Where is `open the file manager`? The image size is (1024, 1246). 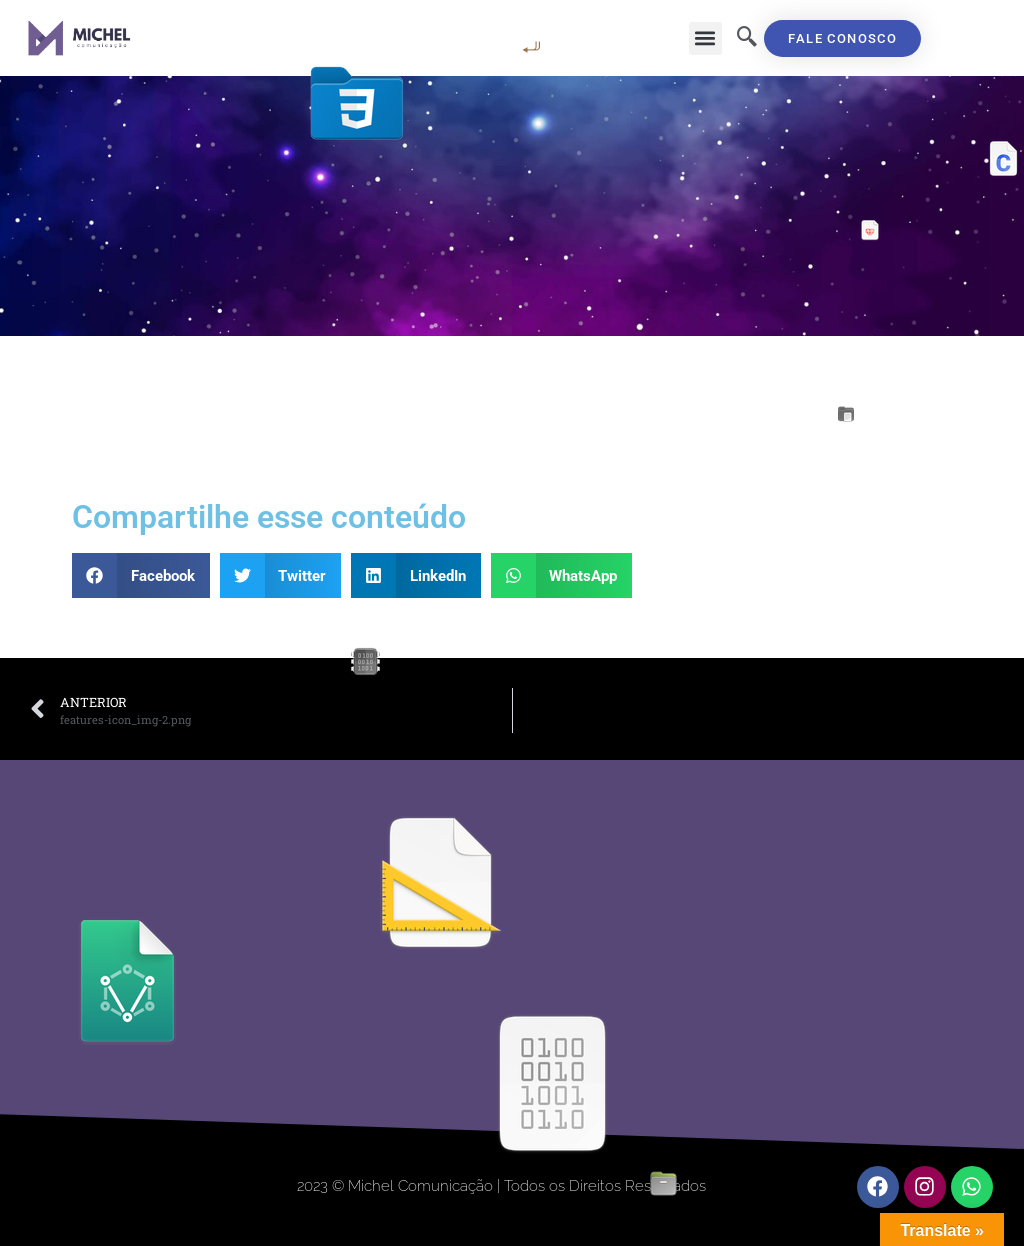 open the file manager is located at coordinates (663, 1183).